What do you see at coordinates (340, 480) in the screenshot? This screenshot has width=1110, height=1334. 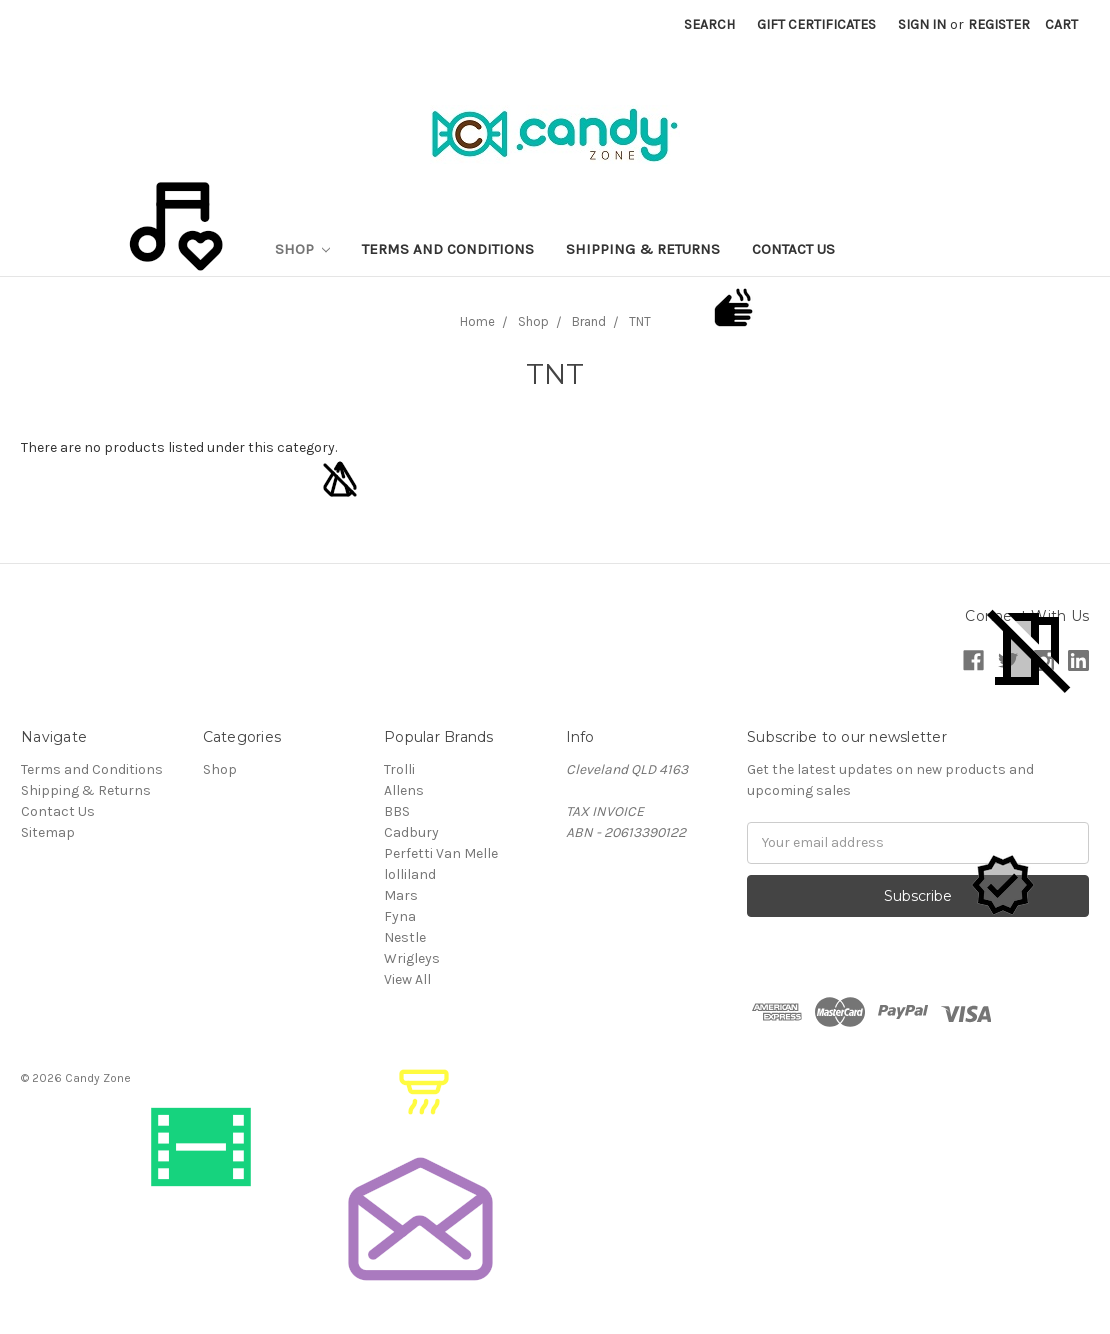 I see `disable 3D object rendering` at bounding box center [340, 480].